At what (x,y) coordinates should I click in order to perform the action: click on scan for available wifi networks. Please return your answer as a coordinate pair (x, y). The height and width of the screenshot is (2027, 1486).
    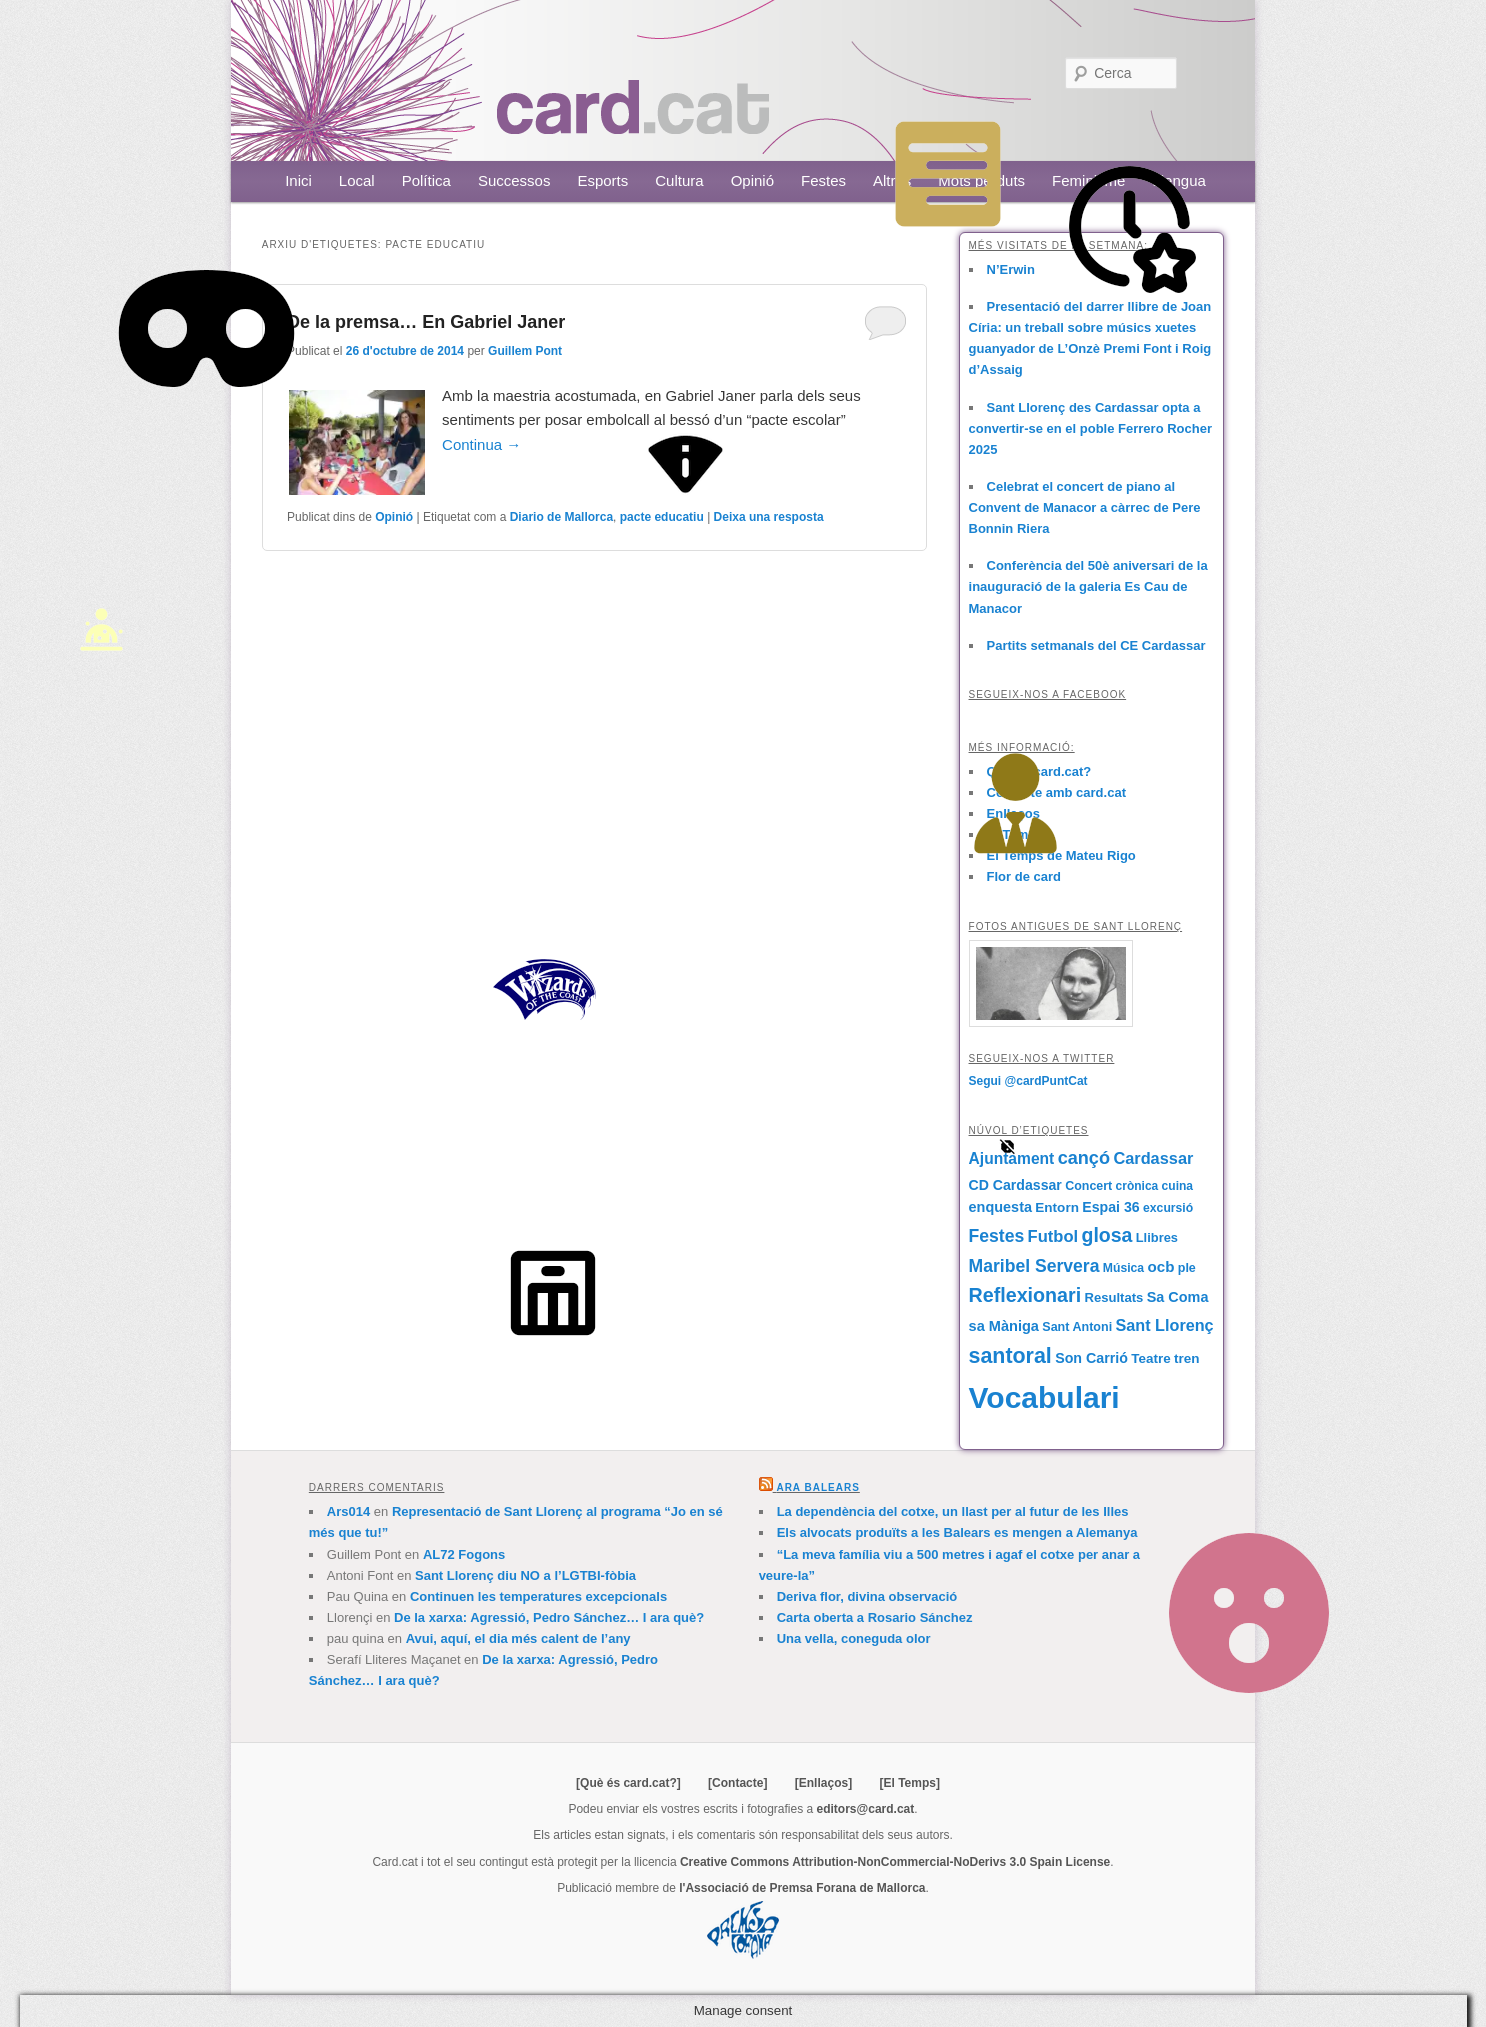
    Looking at the image, I should click on (685, 464).